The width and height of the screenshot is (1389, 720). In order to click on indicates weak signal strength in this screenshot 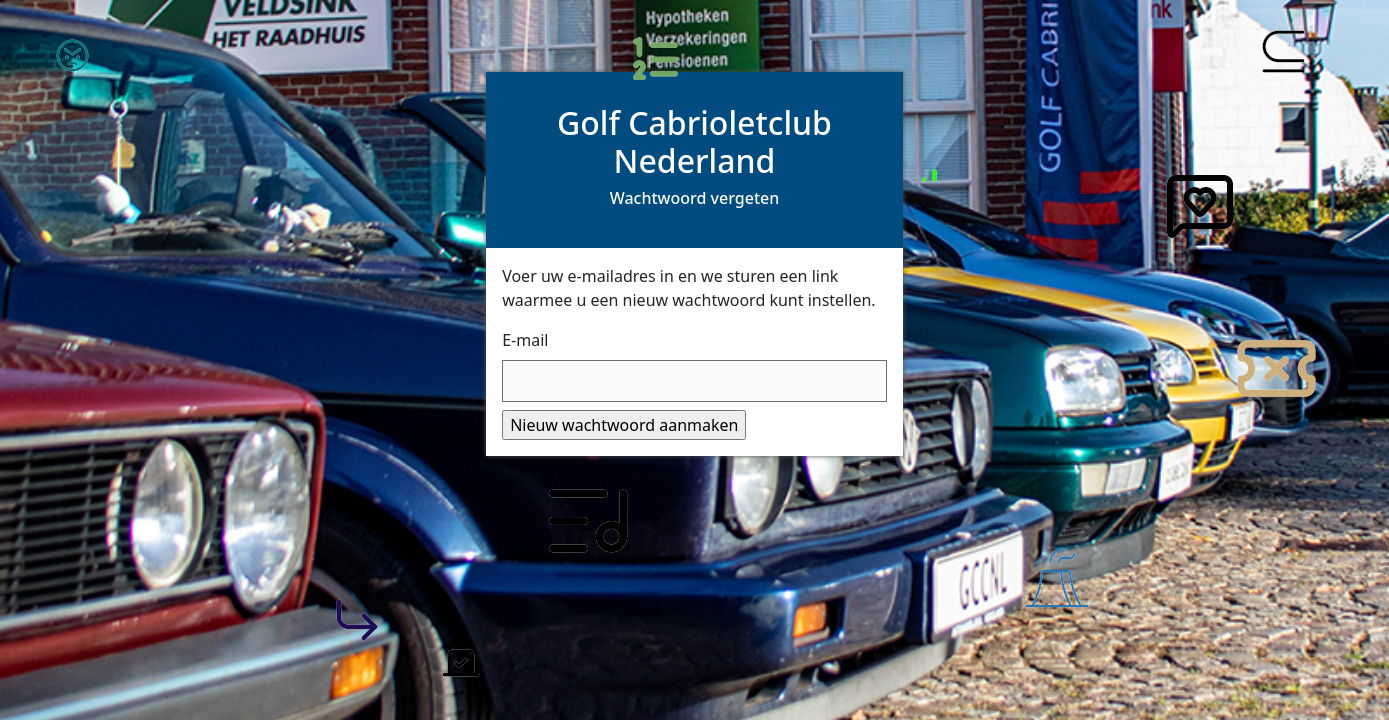, I will do `click(945, 163)`.